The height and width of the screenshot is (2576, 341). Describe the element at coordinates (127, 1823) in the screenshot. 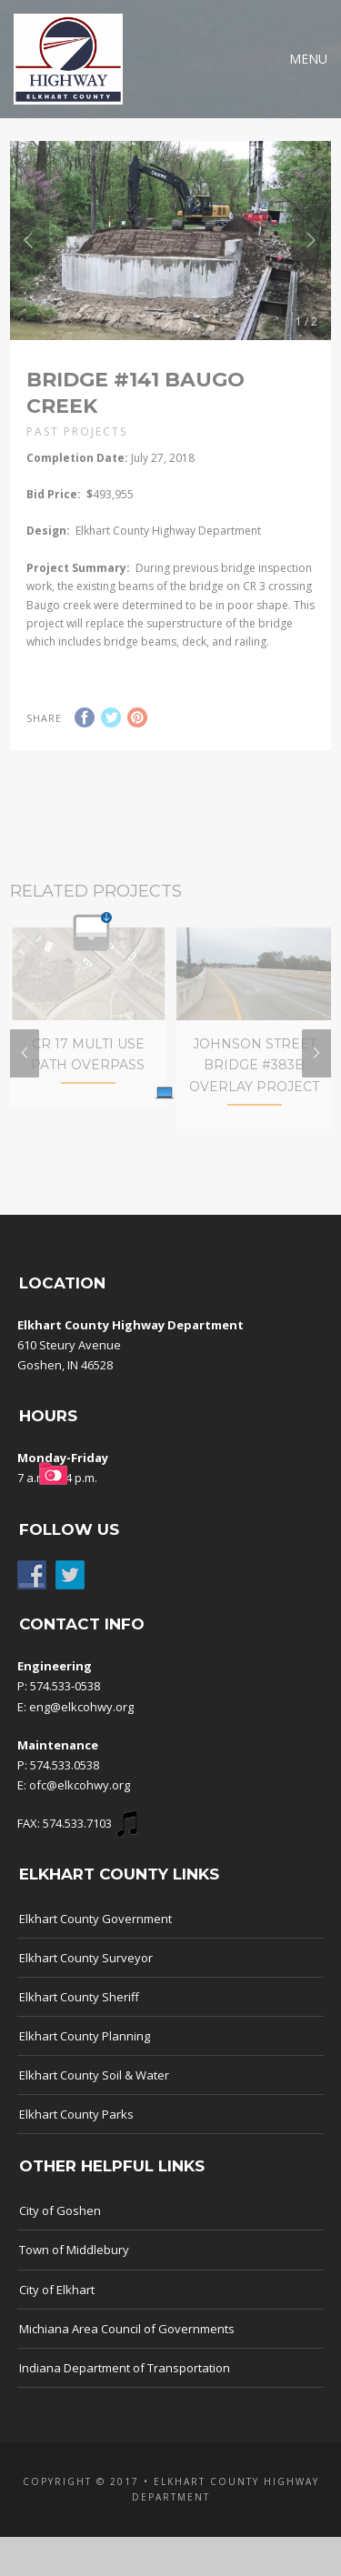

I see `access your music folder in the sidebar` at that location.